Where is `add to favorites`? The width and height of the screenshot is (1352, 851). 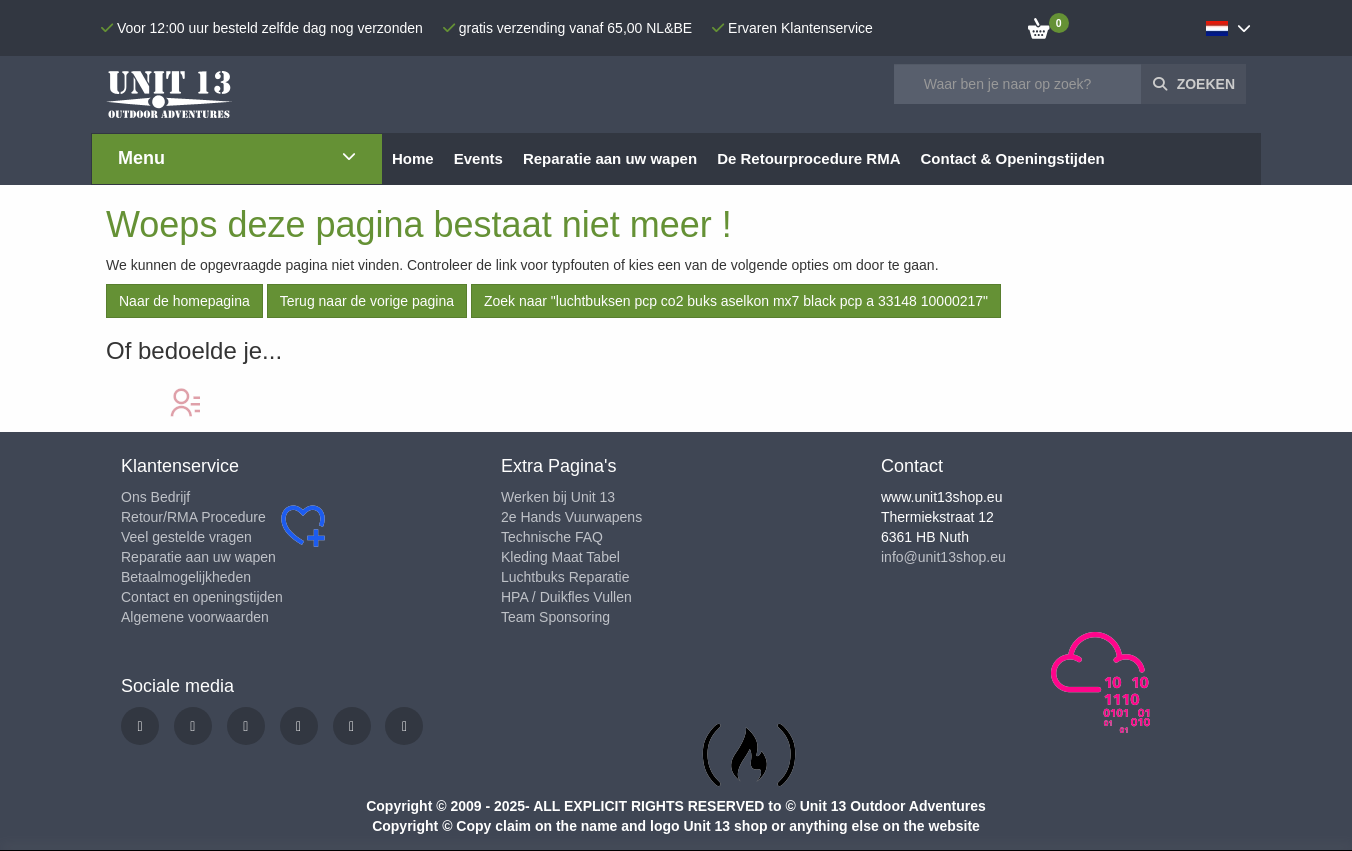 add to favorites is located at coordinates (303, 525).